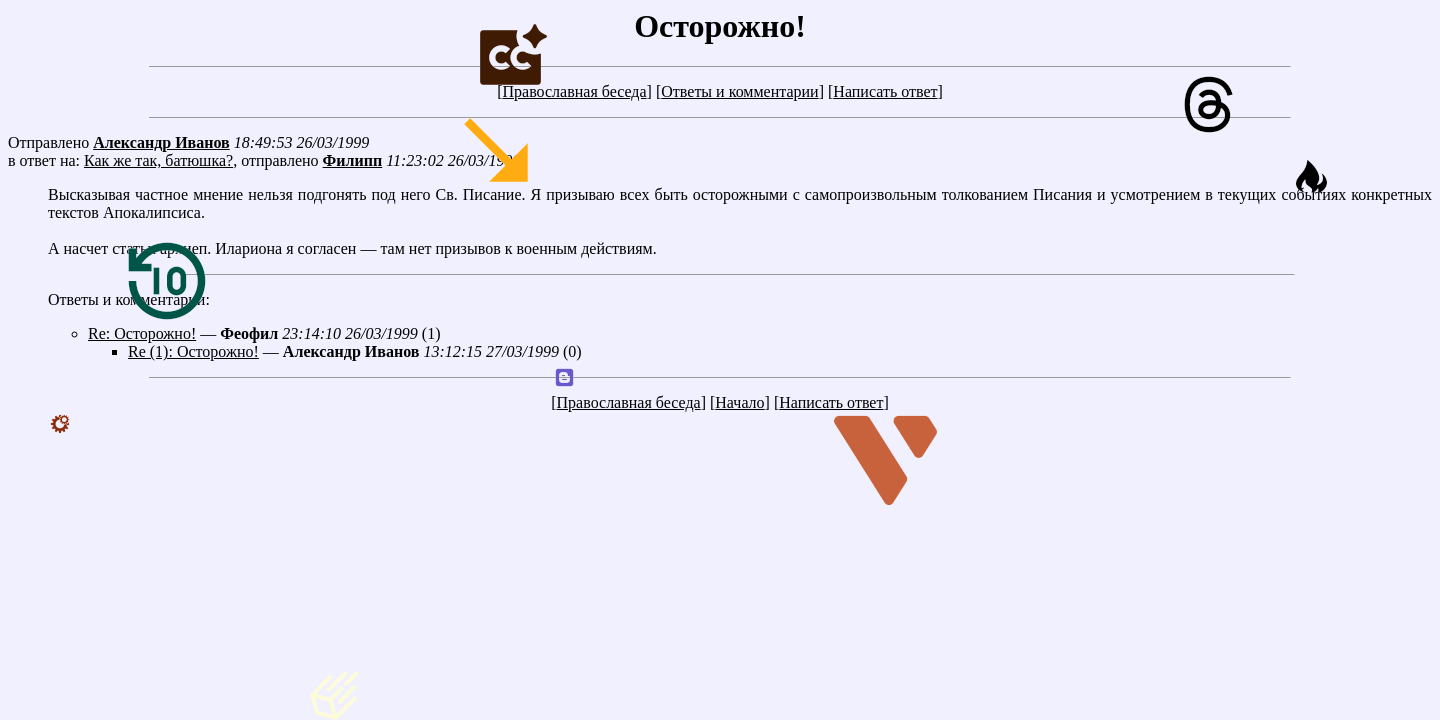 This screenshot has width=1440, height=720. What do you see at coordinates (885, 460) in the screenshot?
I see `vultr cloud hosting logo` at bounding box center [885, 460].